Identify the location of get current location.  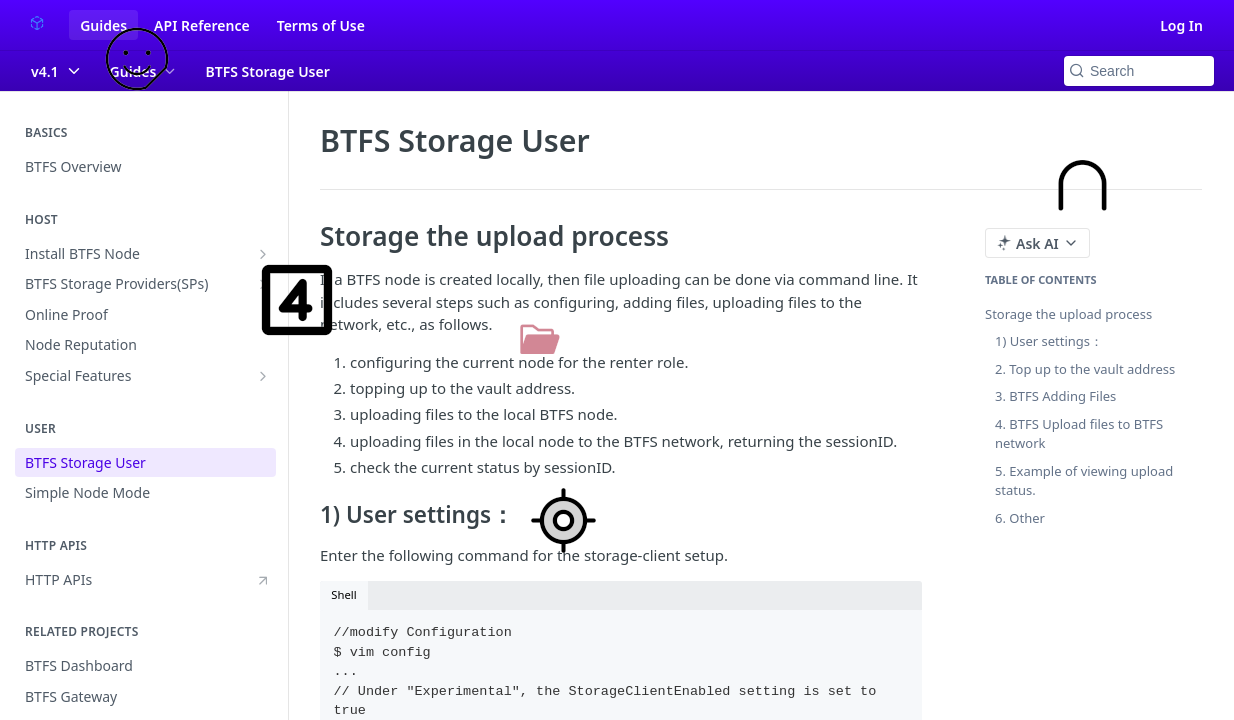
(563, 520).